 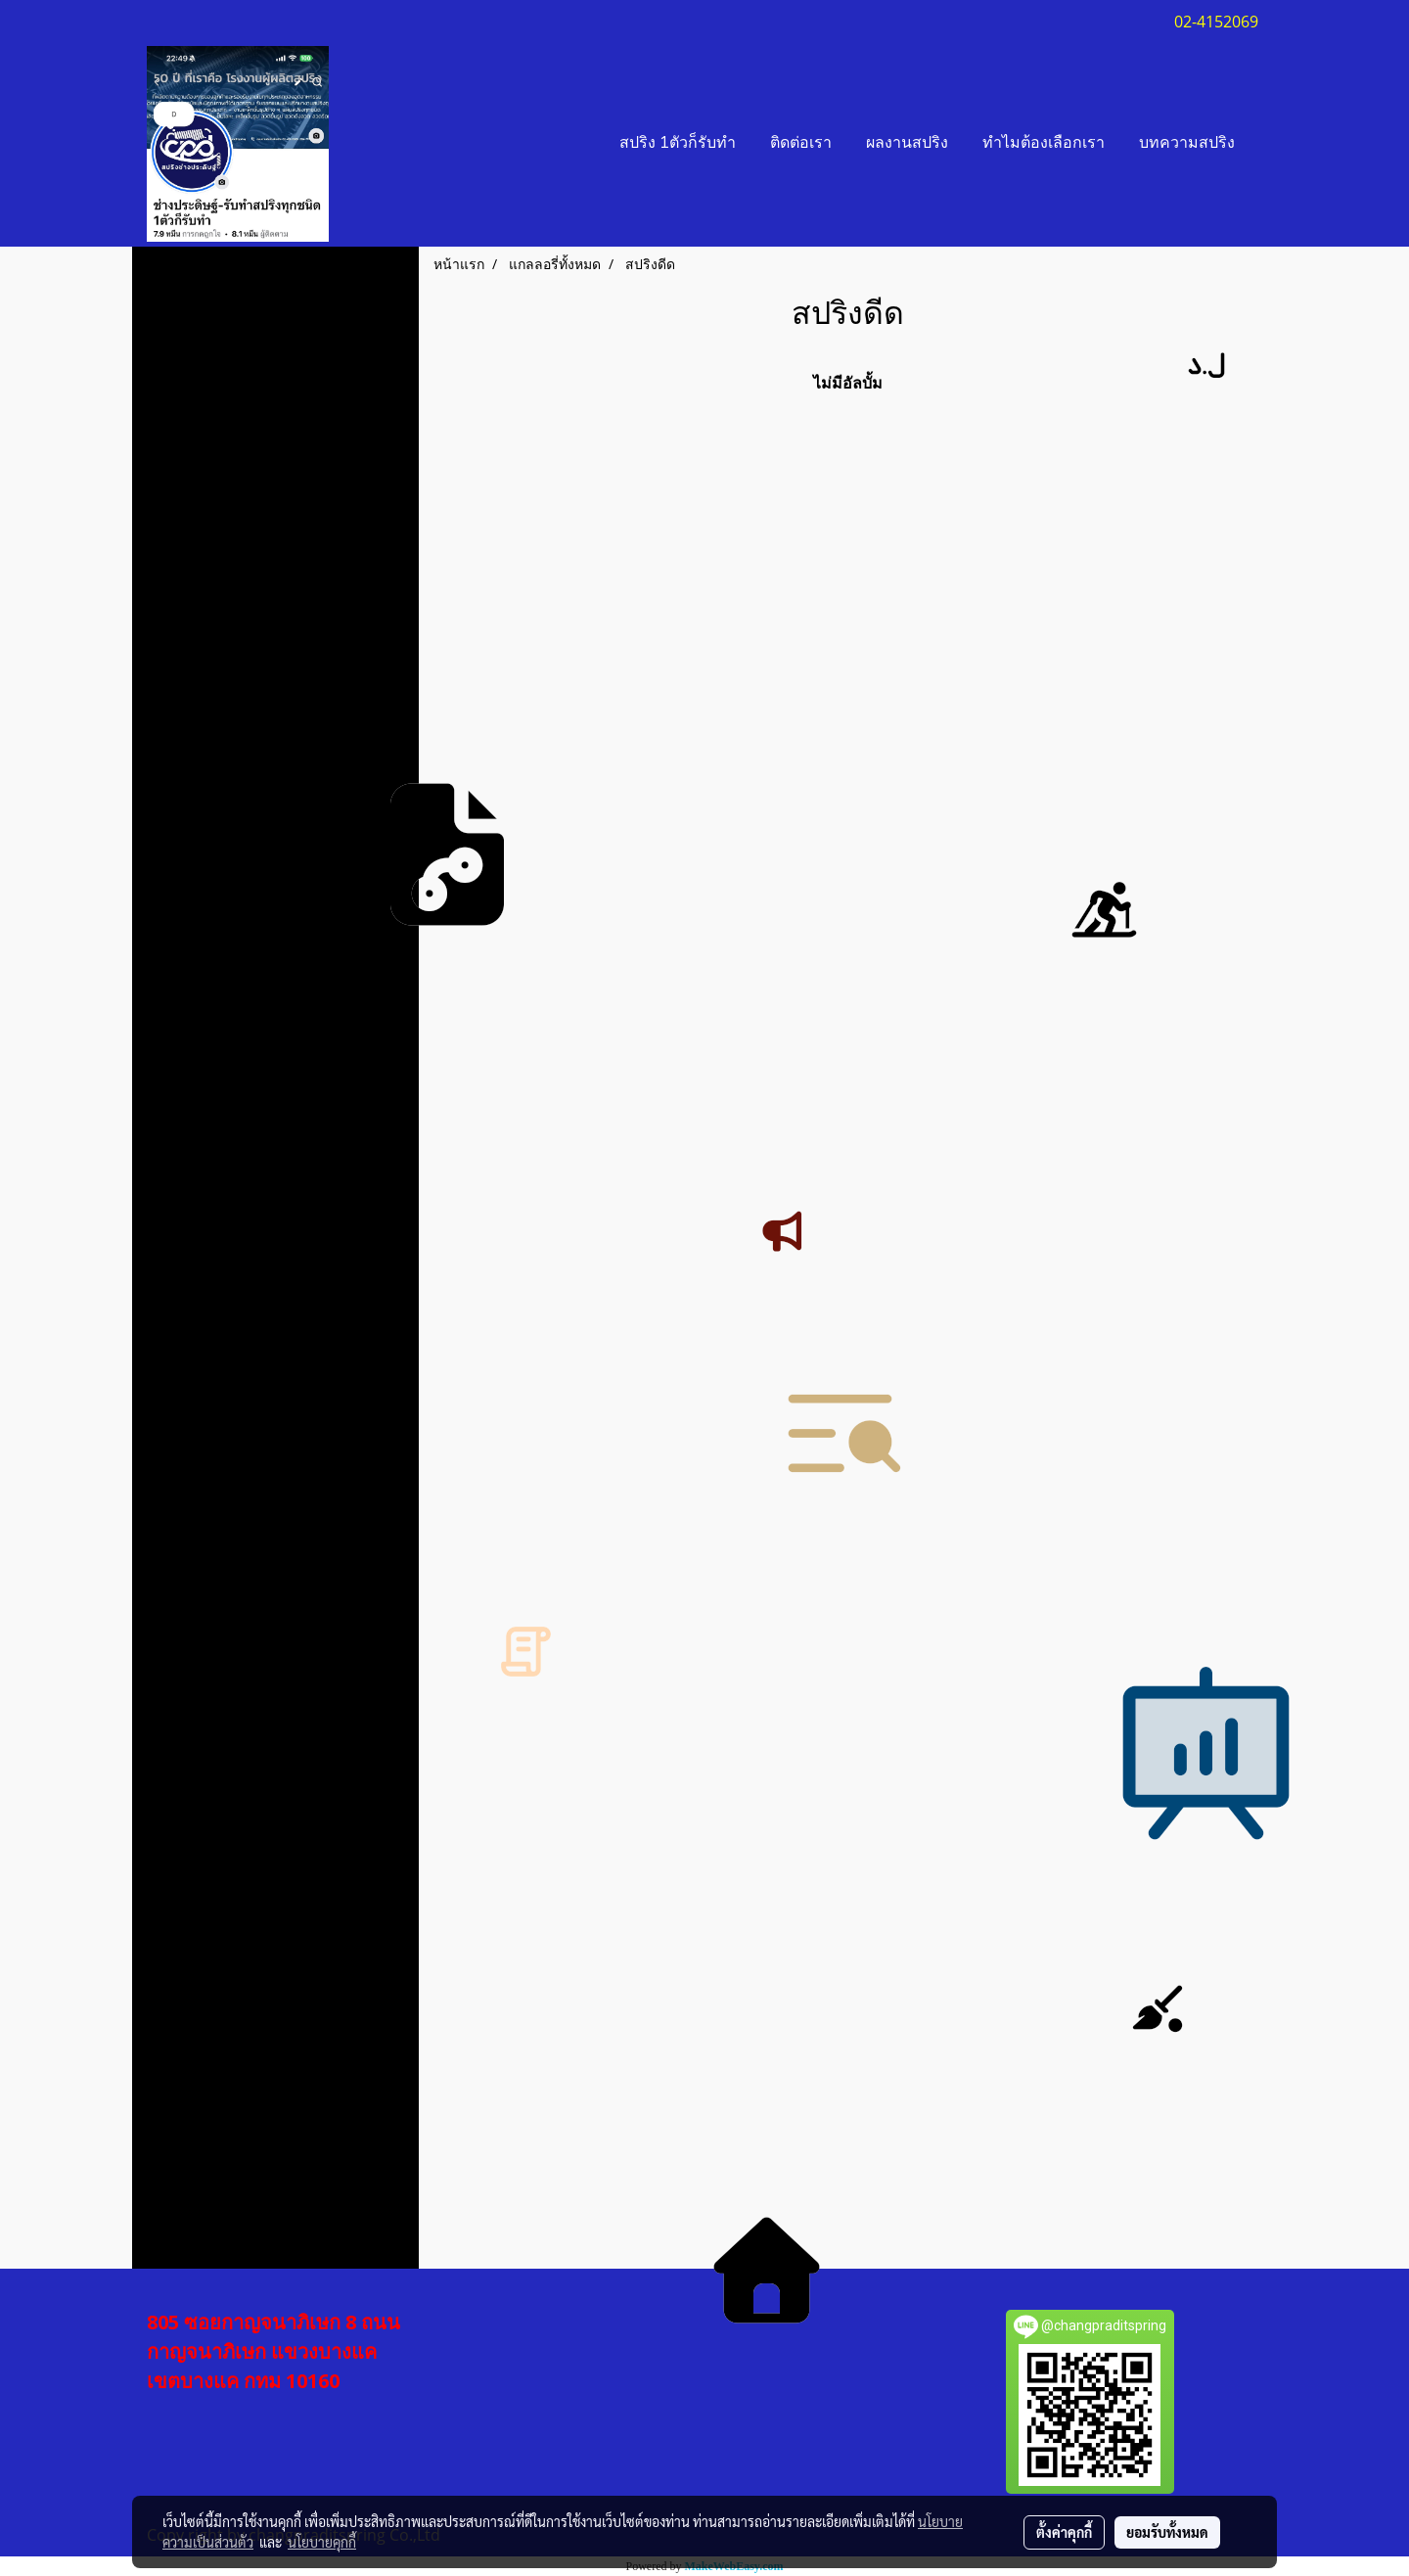 What do you see at coordinates (783, 1230) in the screenshot?
I see `make an announcement` at bounding box center [783, 1230].